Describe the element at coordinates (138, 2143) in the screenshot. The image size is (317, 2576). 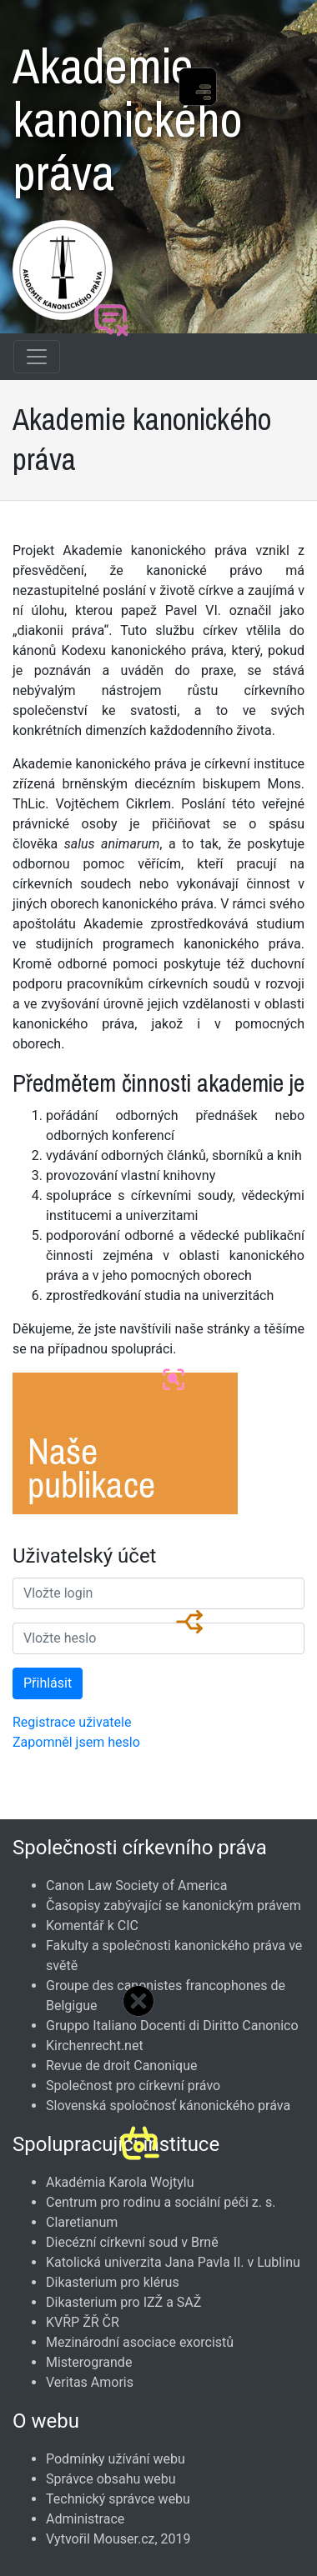
I see `remove item from basket` at that location.